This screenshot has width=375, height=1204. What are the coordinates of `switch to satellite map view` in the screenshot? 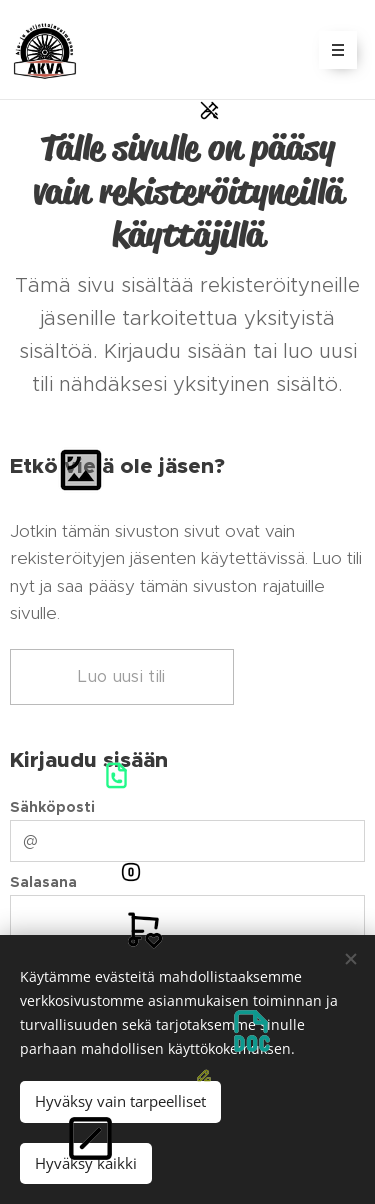 It's located at (81, 470).